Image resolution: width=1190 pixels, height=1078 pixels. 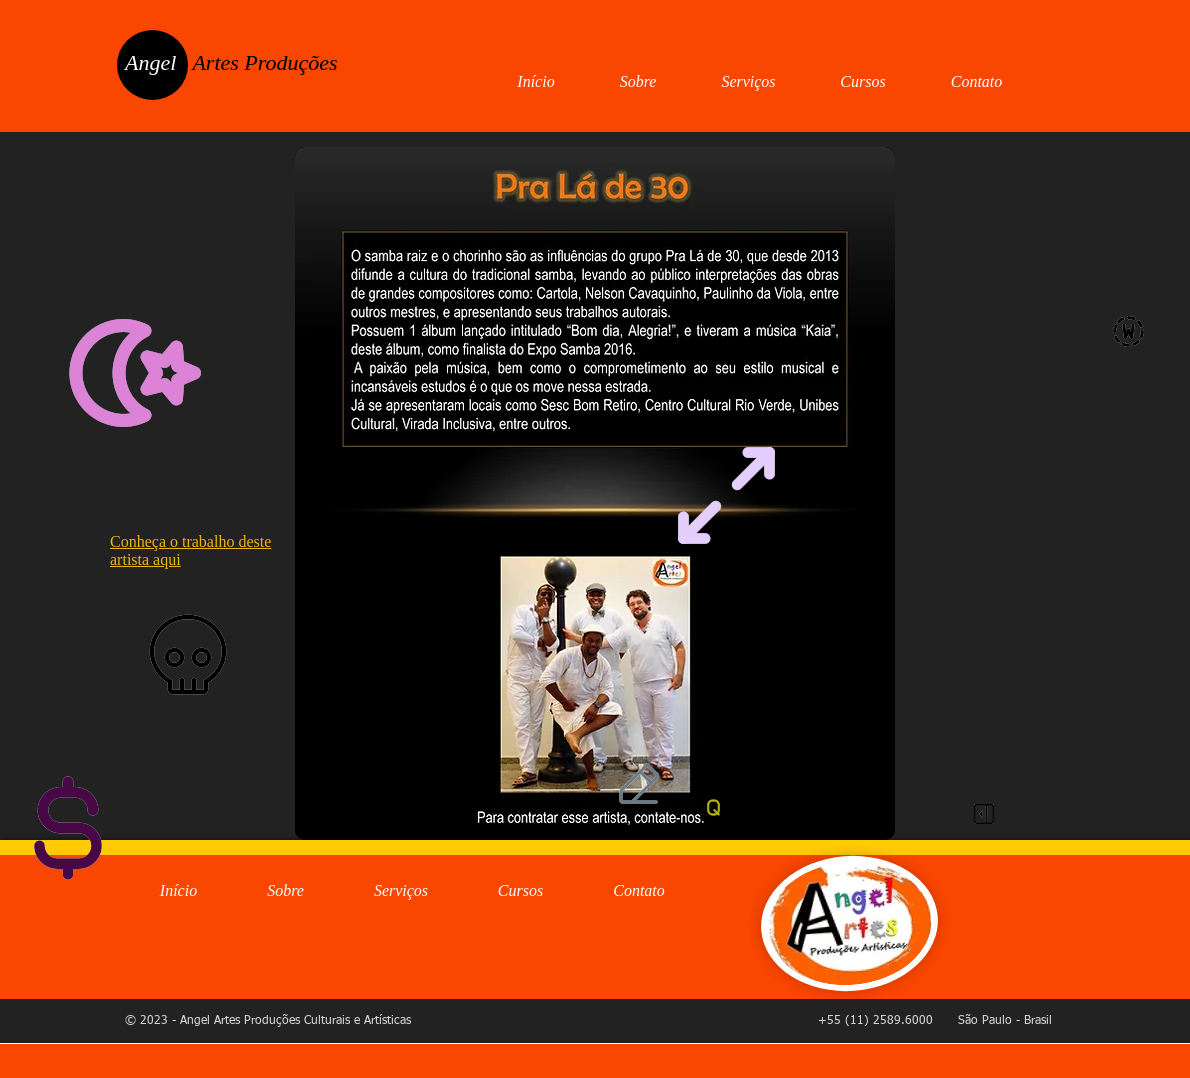 I want to click on indicates dangerous or harmful content, so click(x=188, y=656).